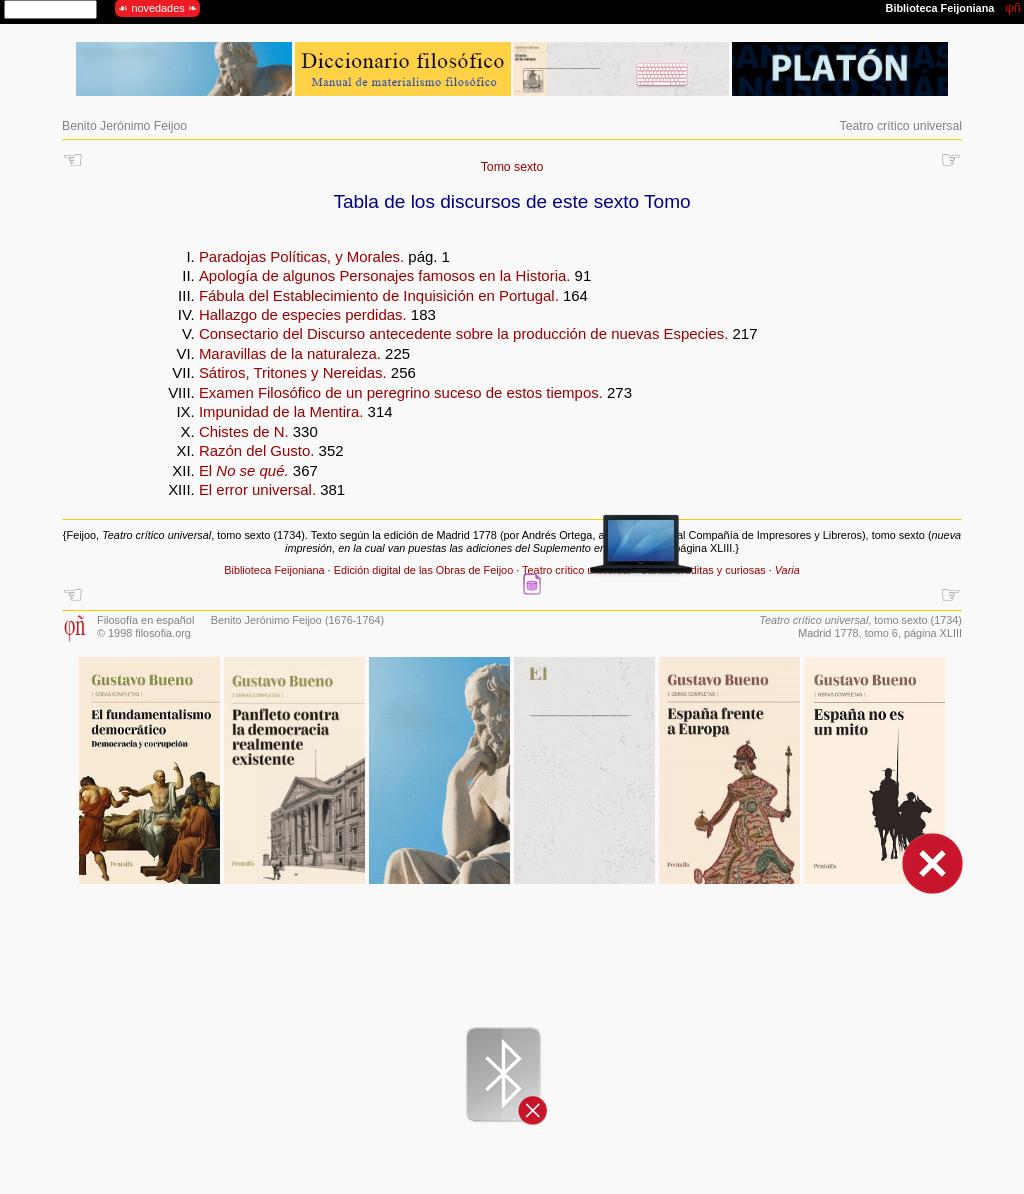 The width and height of the screenshot is (1024, 1194). I want to click on indicates a pink external keyboard is connected, so click(662, 75).